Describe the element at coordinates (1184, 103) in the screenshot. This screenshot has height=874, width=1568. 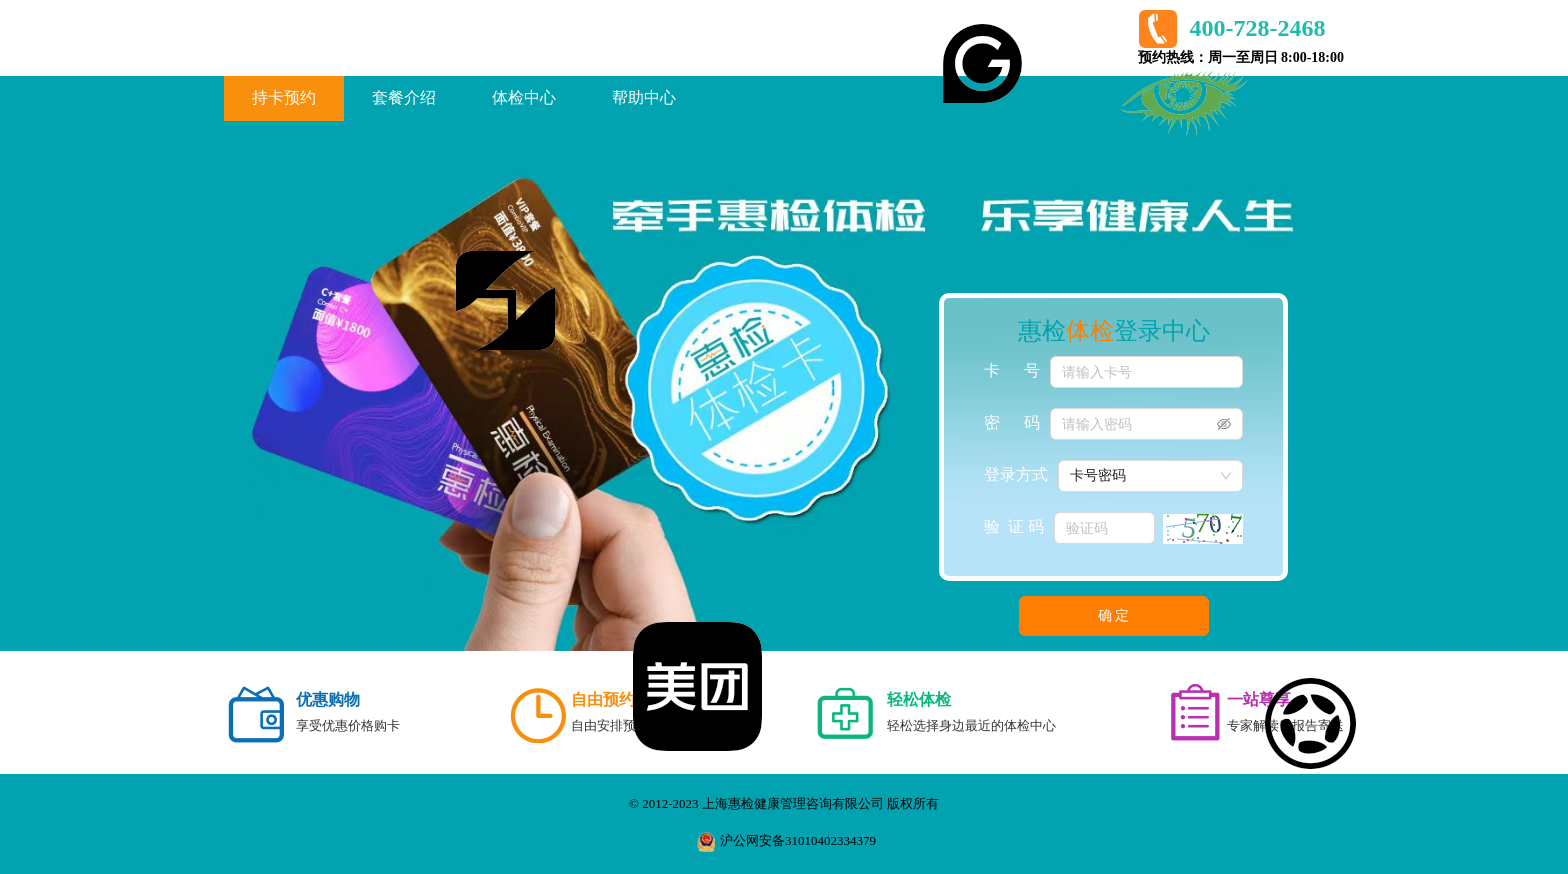
I see `apache cassandra database logo` at that location.